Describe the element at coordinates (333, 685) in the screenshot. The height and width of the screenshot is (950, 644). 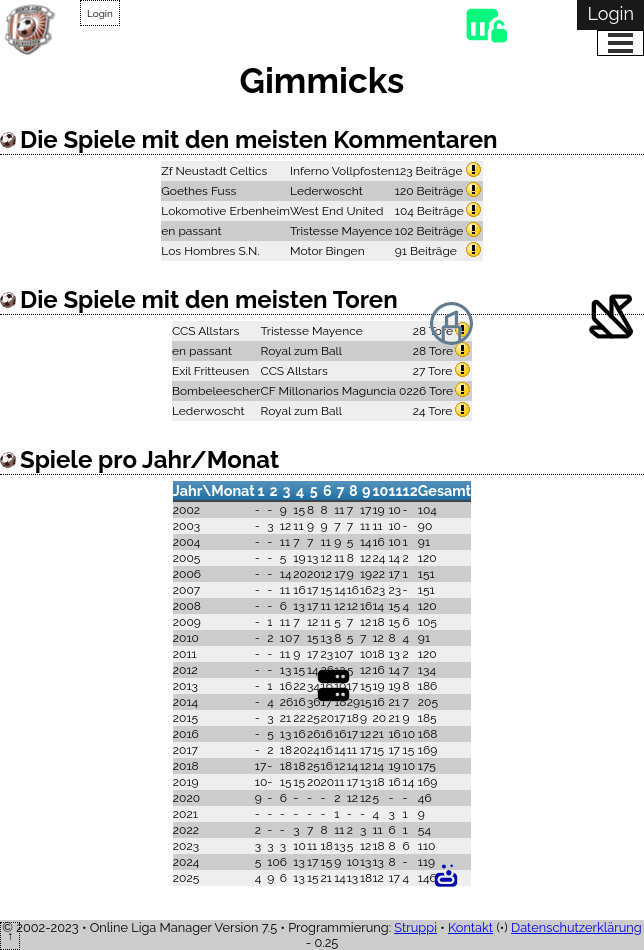
I see `access server settings or management` at that location.